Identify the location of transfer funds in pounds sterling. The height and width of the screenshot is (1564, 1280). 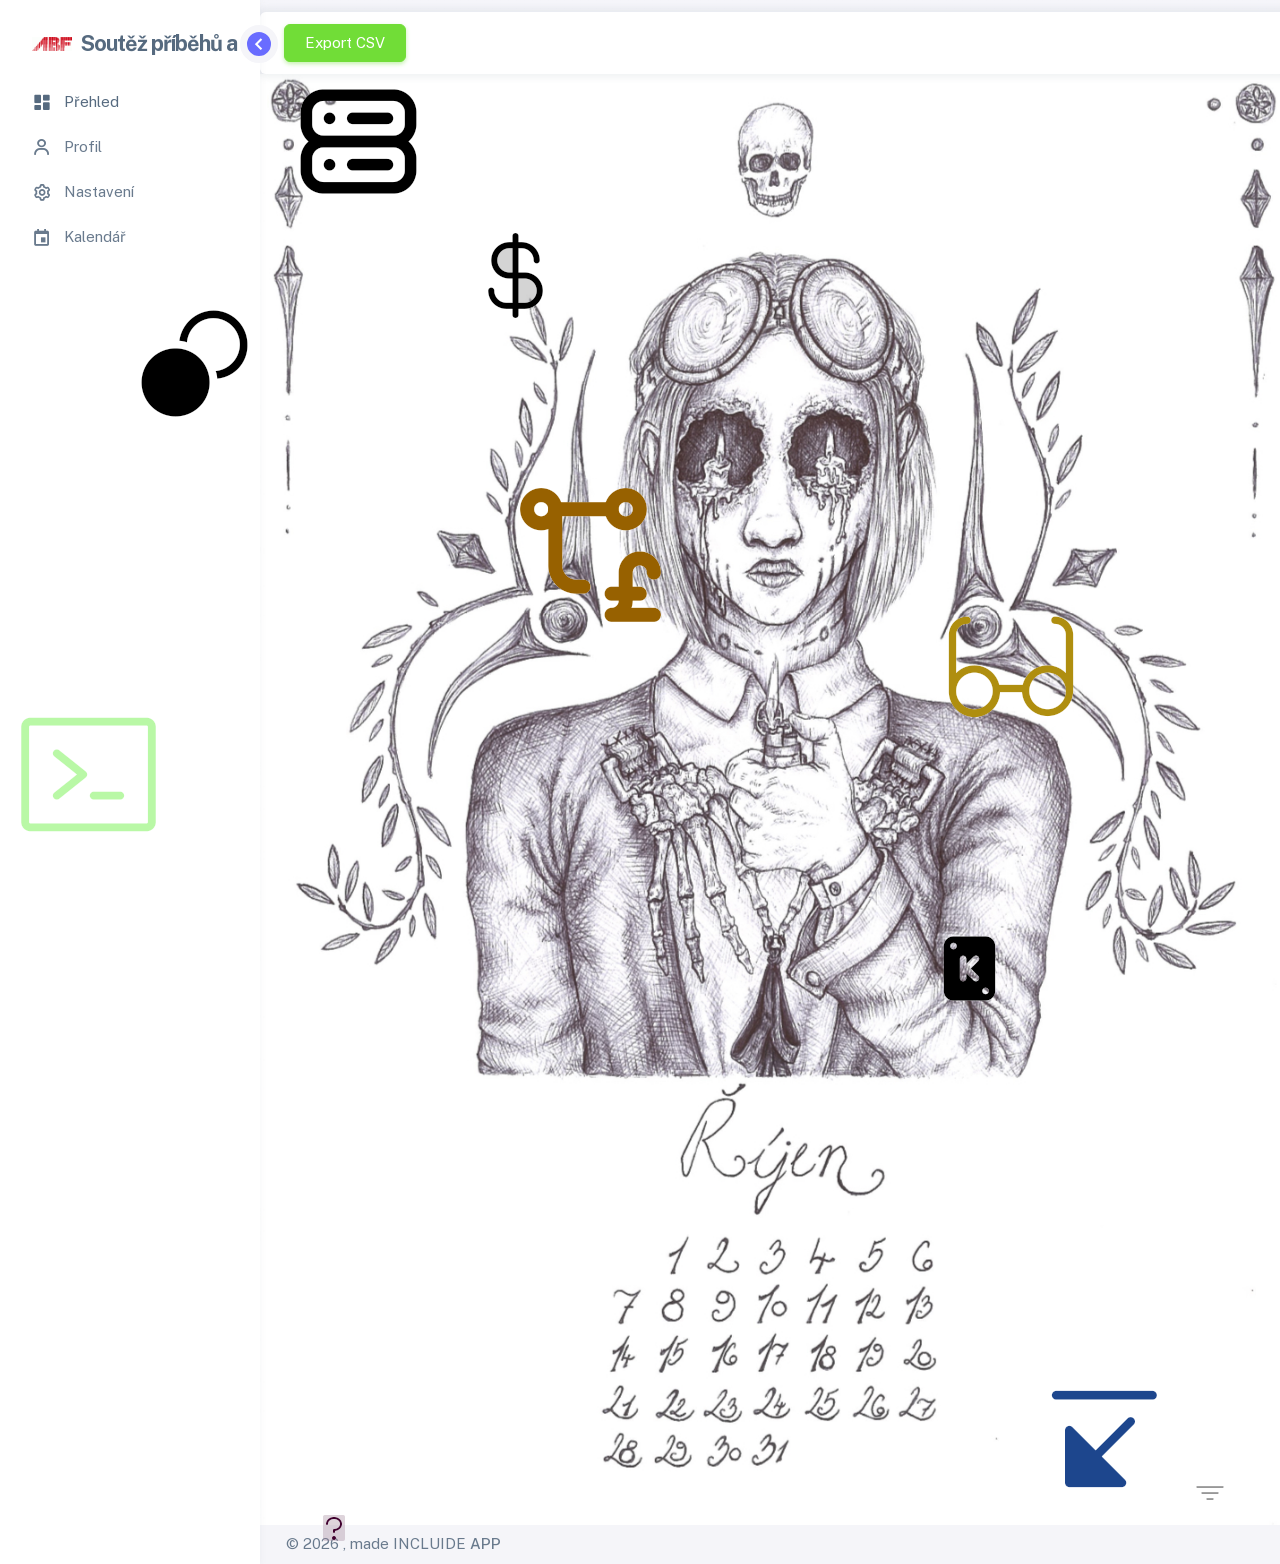
(590, 558).